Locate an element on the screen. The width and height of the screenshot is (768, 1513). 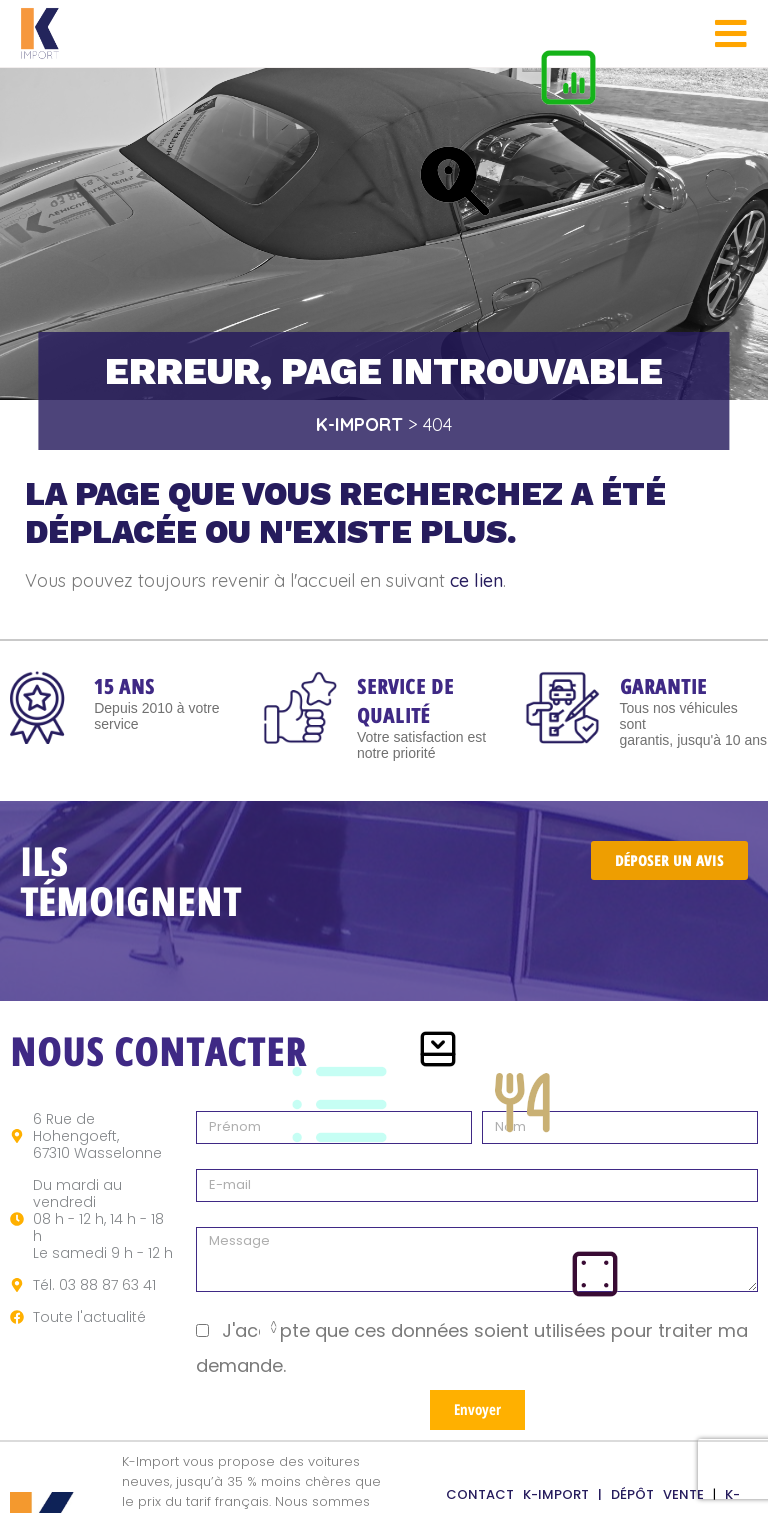
open inspection panel or diagnostic view is located at coordinates (595, 1274).